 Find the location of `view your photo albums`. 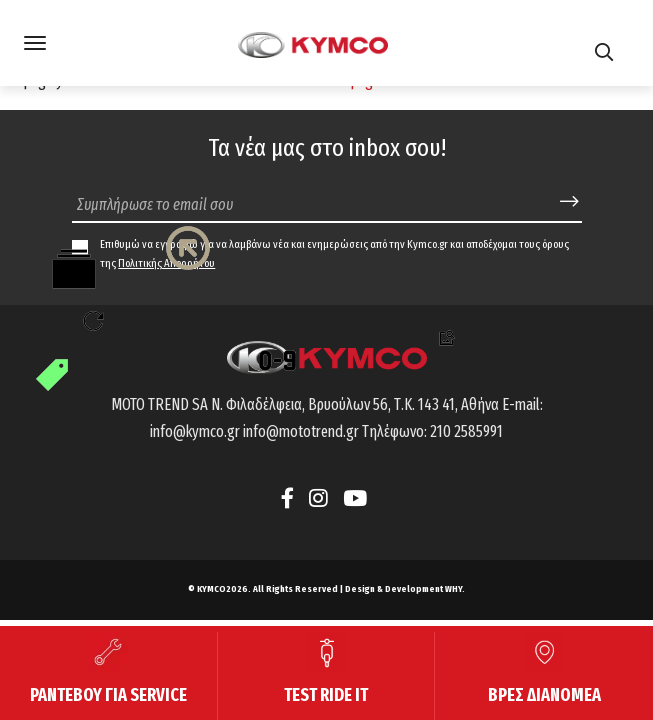

view your photo albums is located at coordinates (74, 269).